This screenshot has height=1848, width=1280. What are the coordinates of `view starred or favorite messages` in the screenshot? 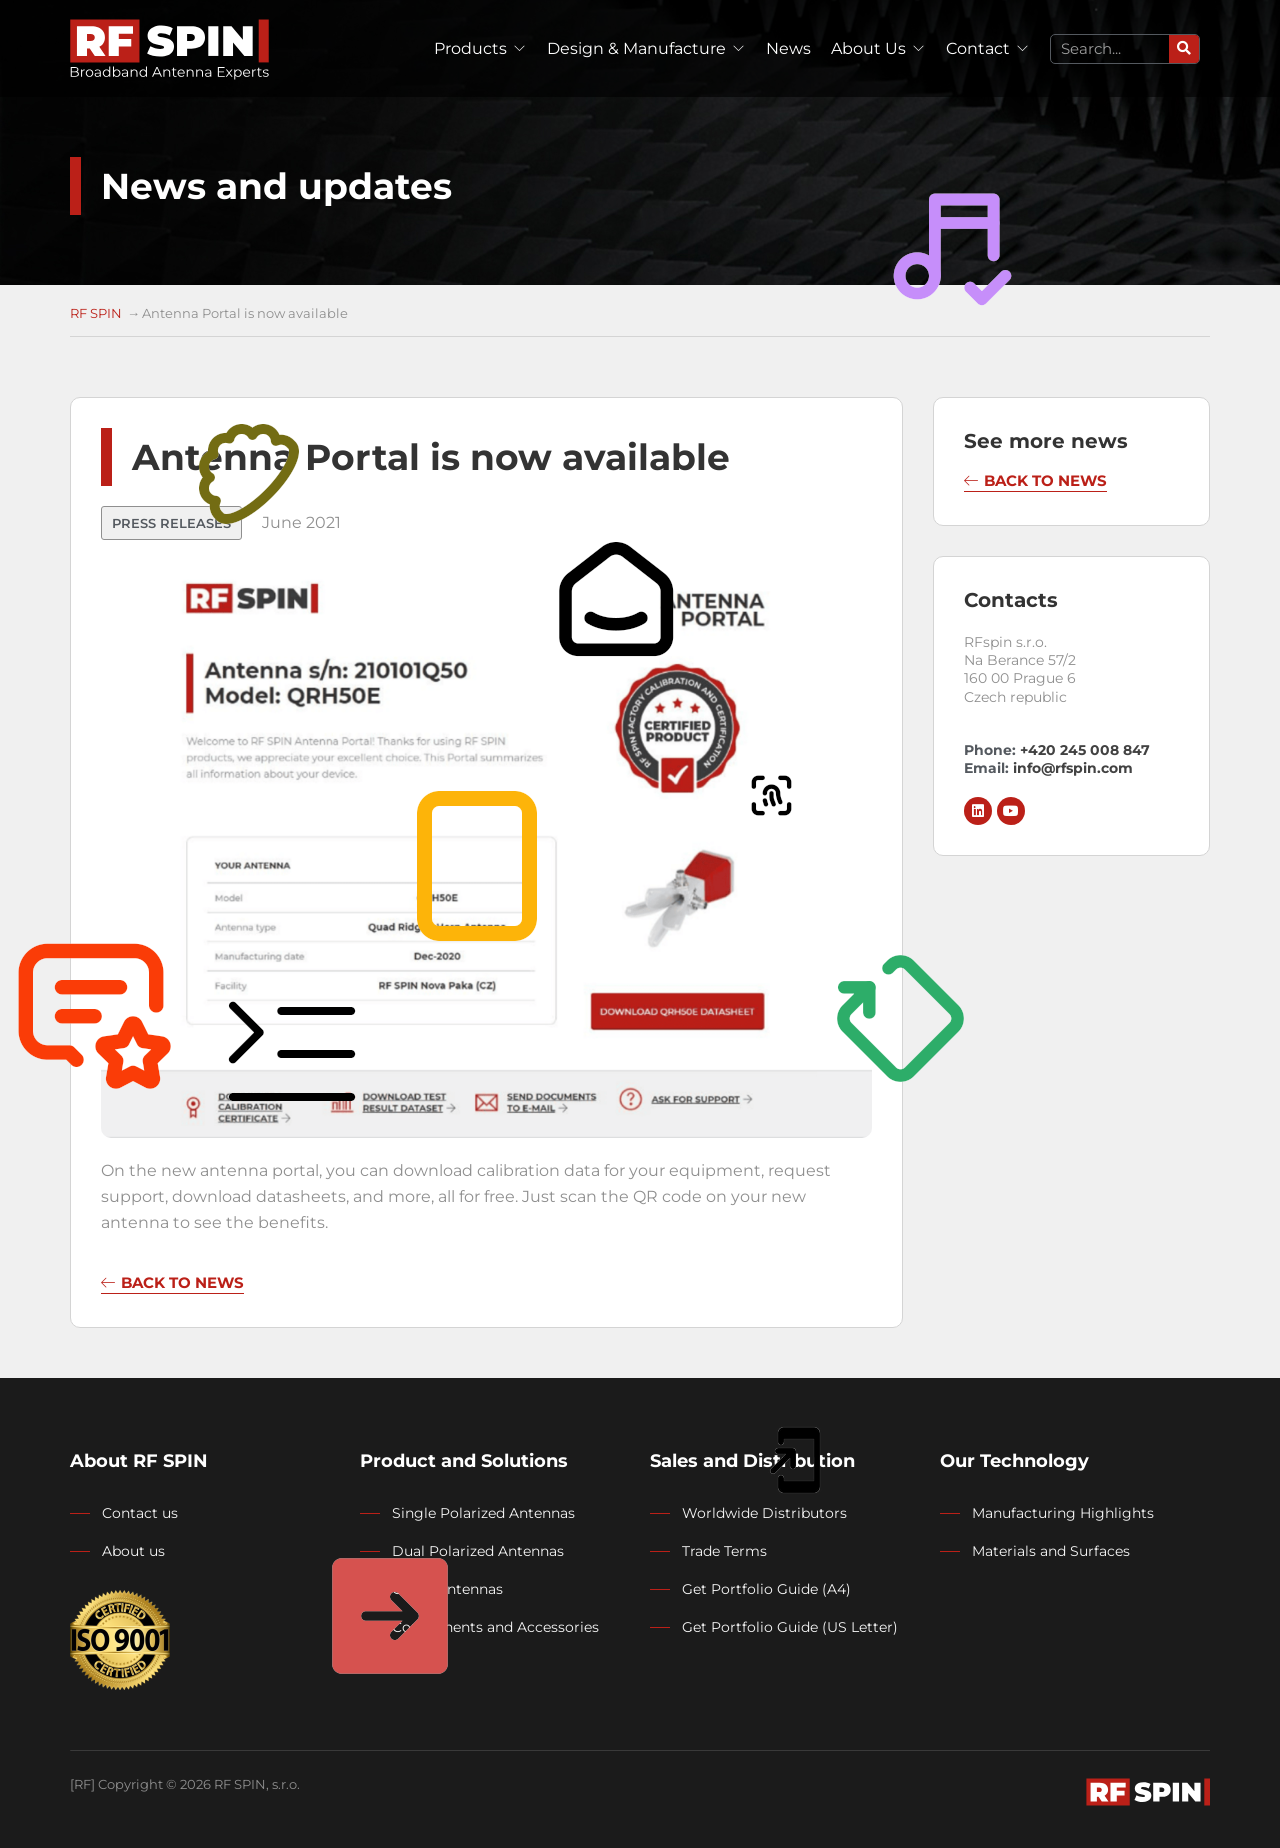 It's located at (91, 1009).